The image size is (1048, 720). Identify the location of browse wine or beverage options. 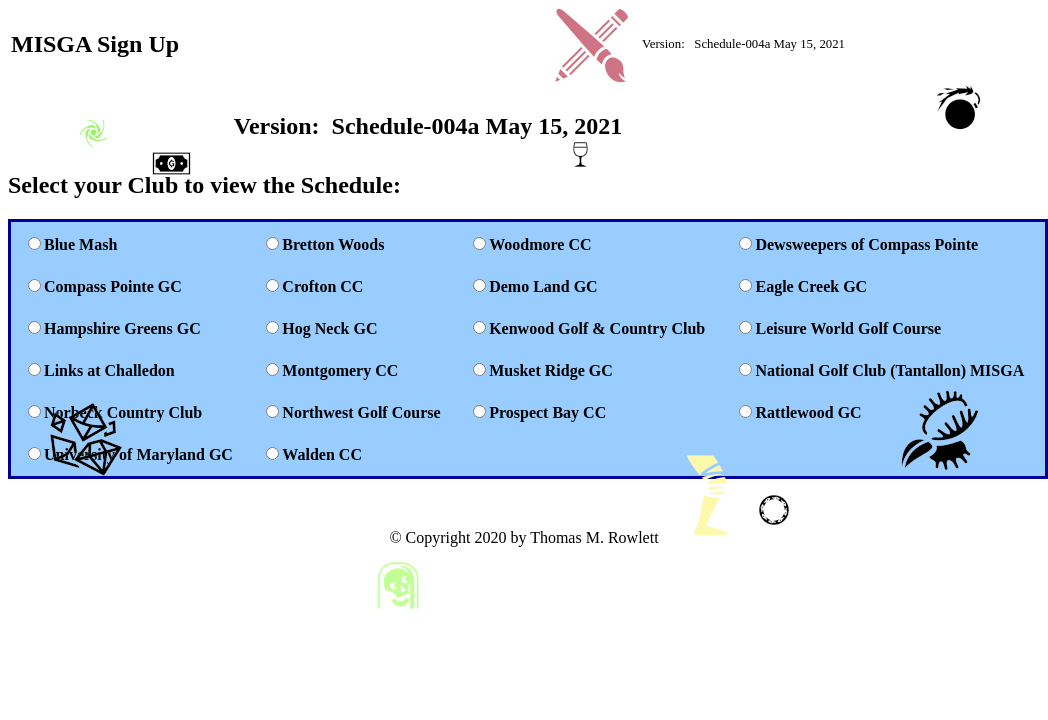
(580, 154).